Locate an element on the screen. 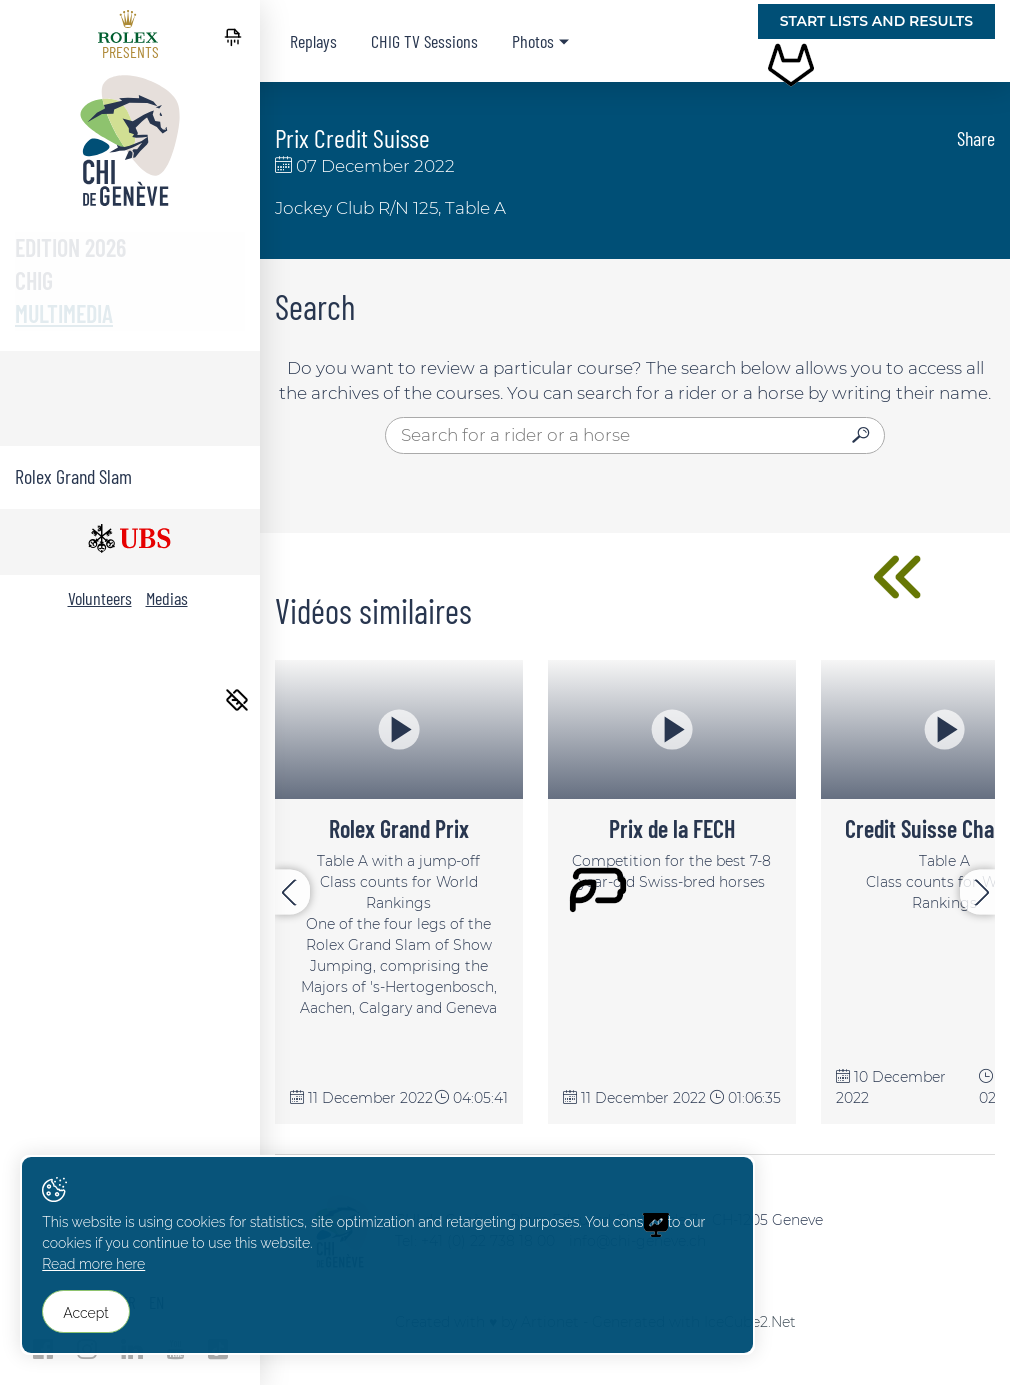  skip to previous item or beginning is located at coordinates (899, 577).